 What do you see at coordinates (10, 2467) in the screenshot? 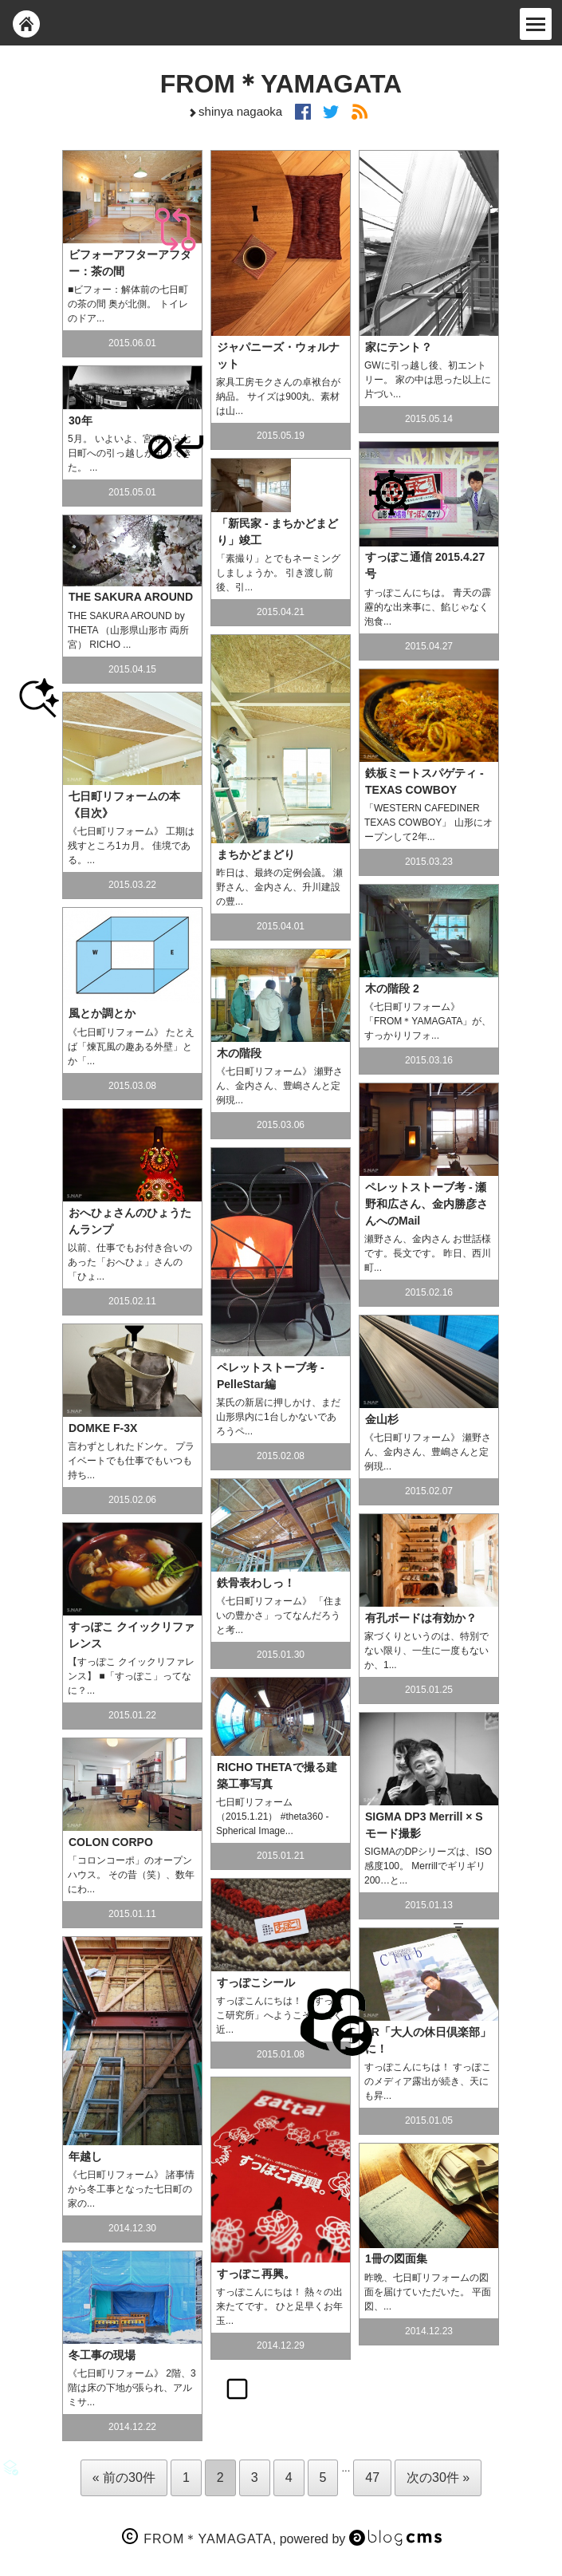
I see `view active layers in the editor` at bounding box center [10, 2467].